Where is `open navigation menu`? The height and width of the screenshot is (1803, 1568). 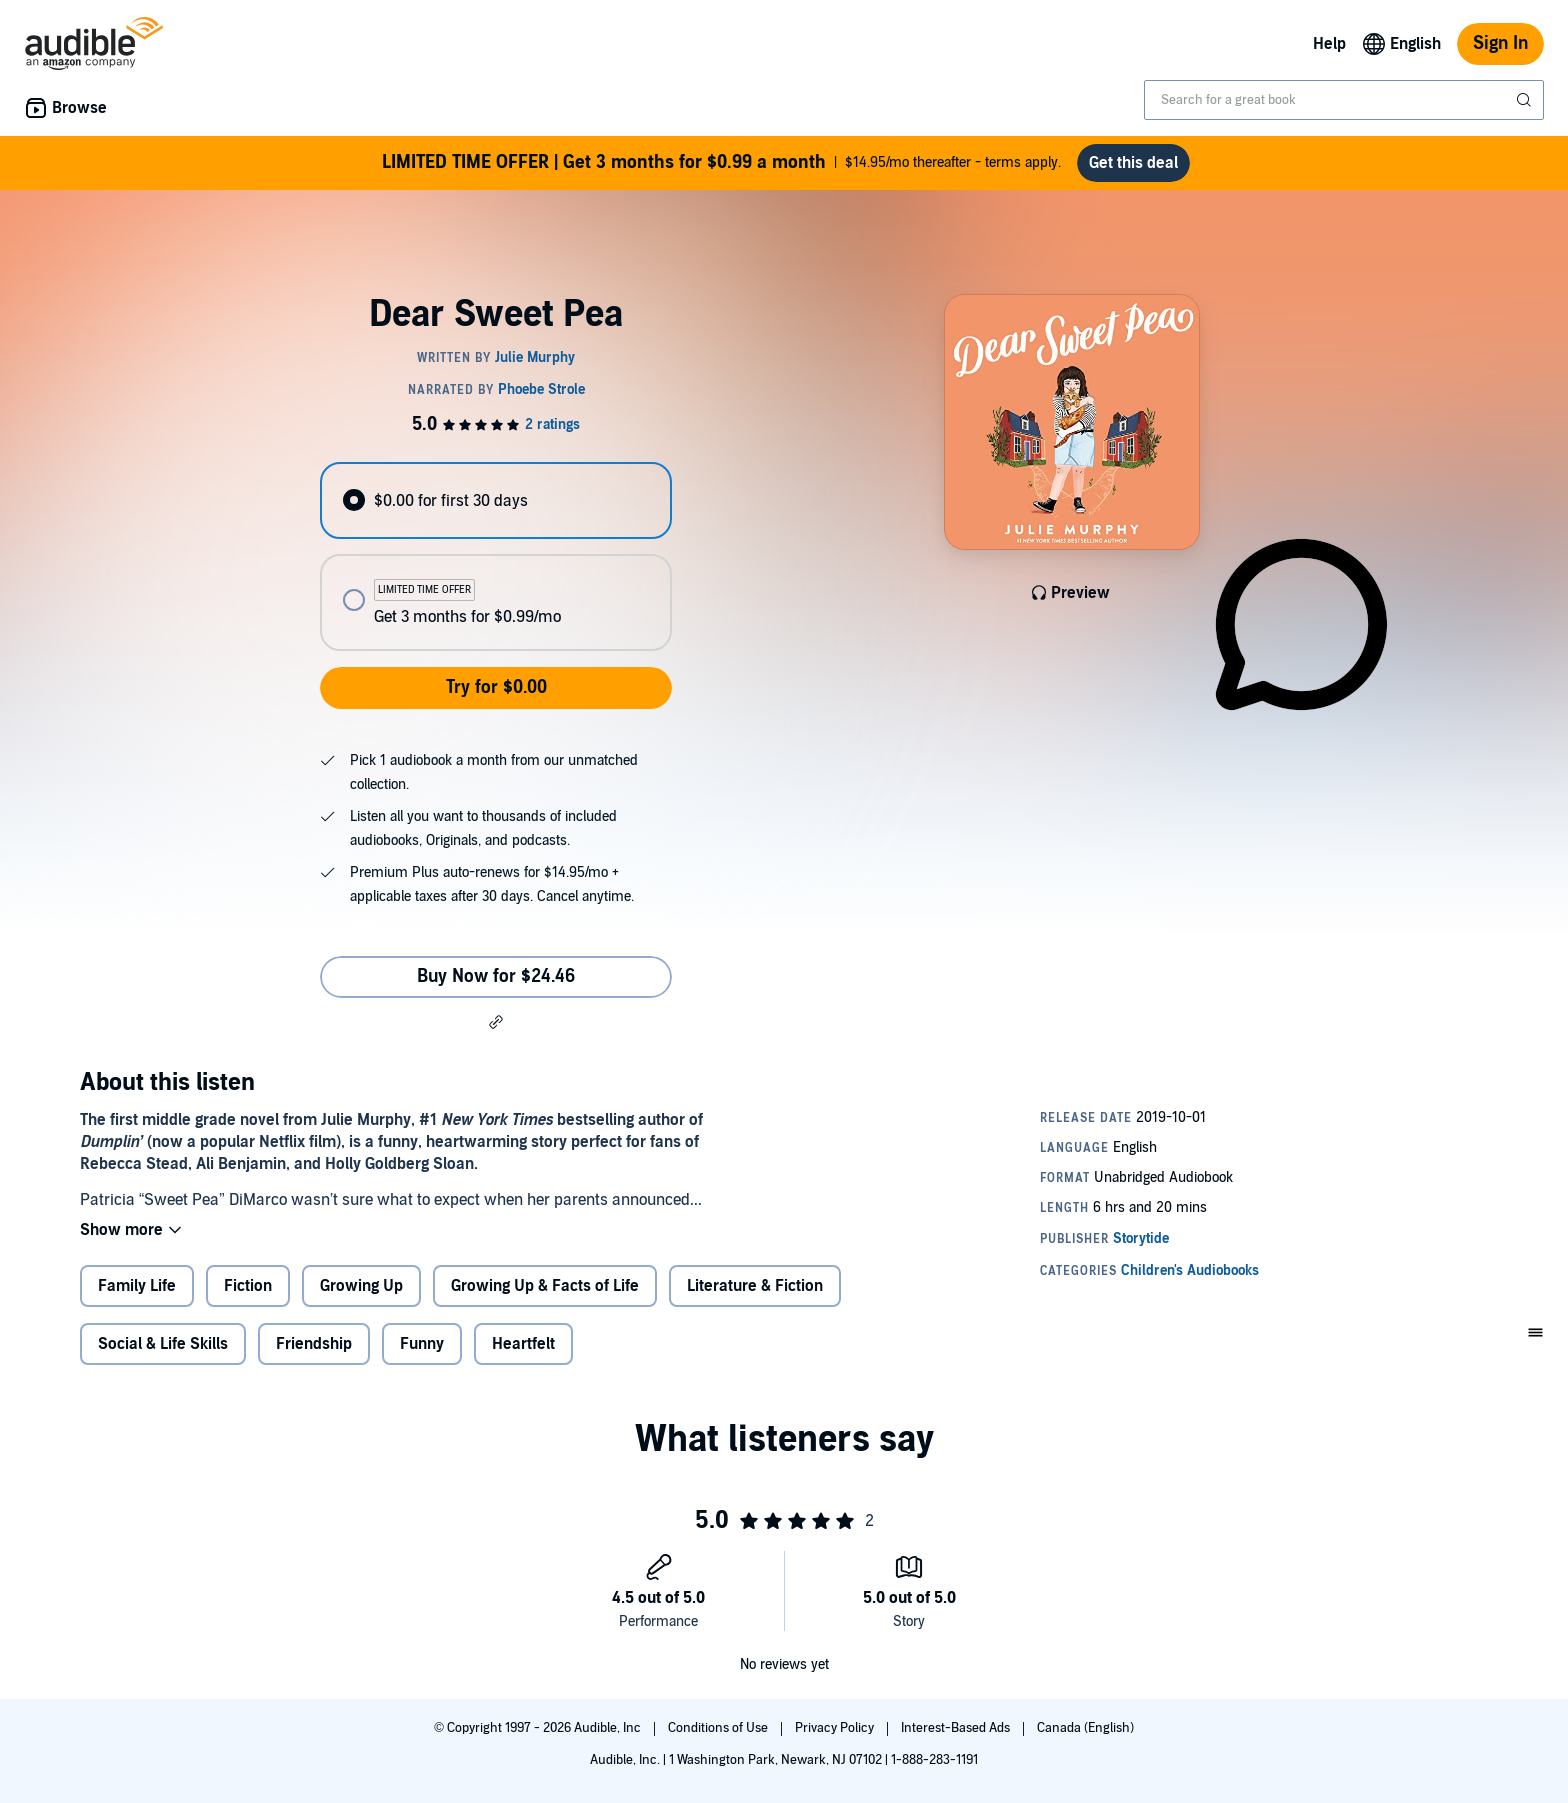 open navigation menu is located at coordinates (1535, 1332).